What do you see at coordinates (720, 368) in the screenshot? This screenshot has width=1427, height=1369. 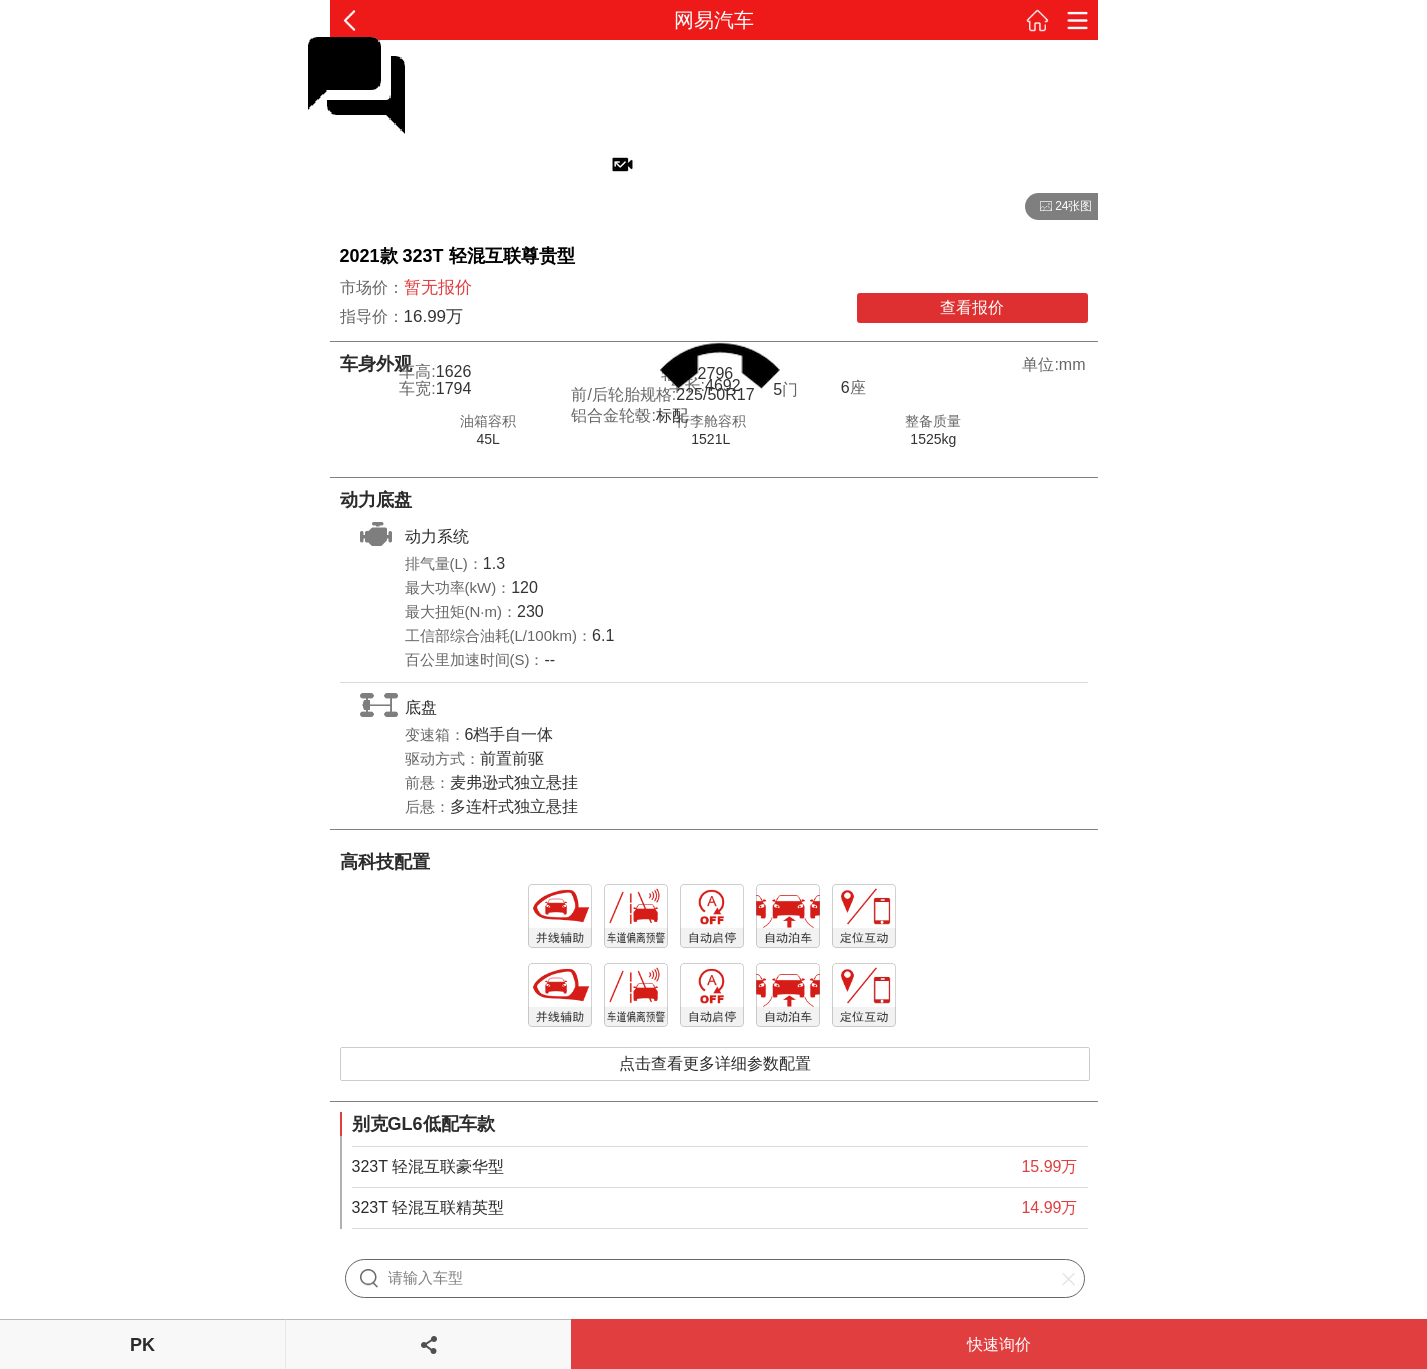 I see `end the current phone call` at bounding box center [720, 368].